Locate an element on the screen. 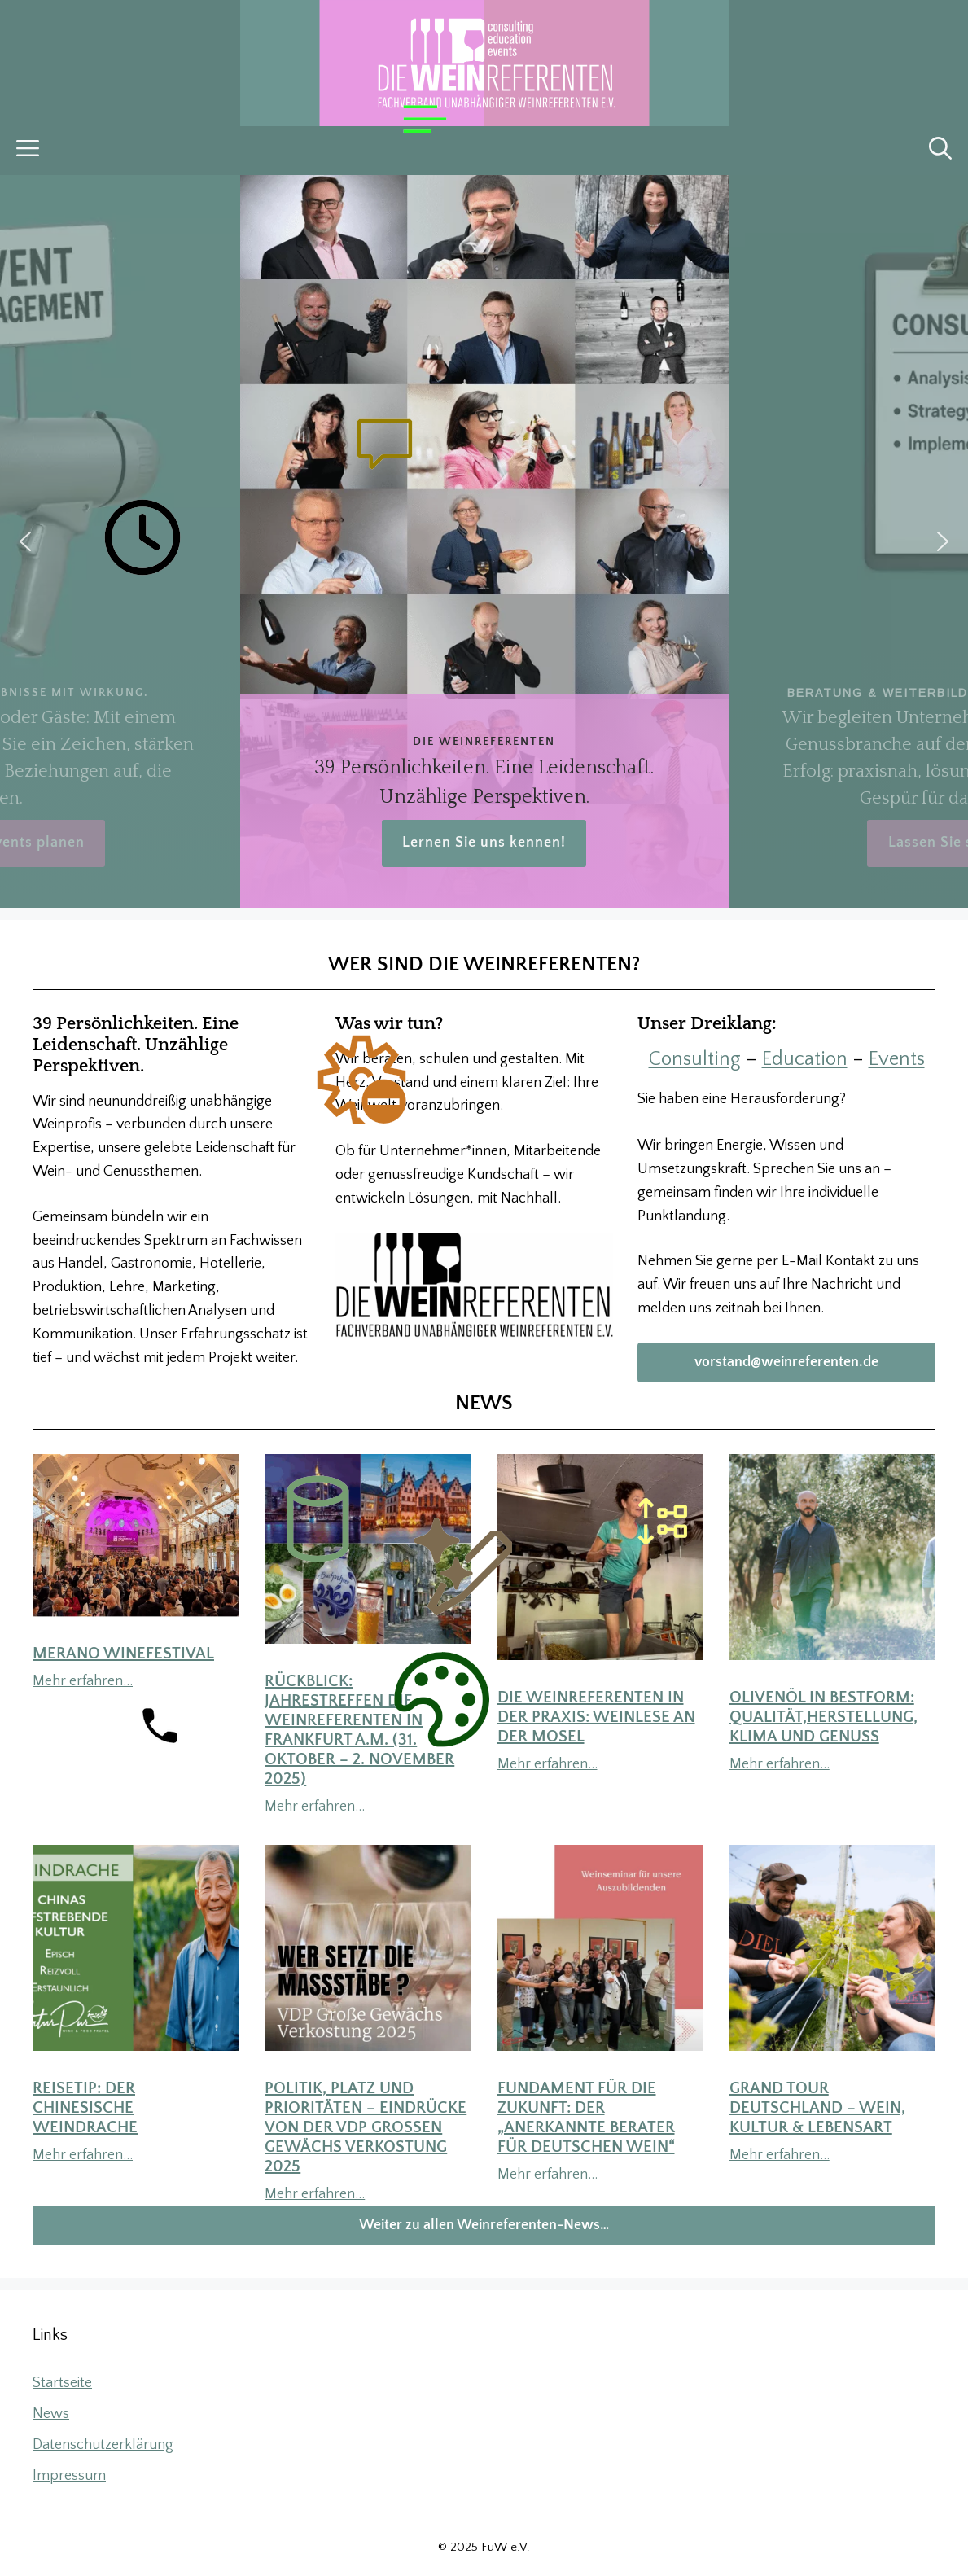 Image resolution: width=968 pixels, height=2576 pixels. open comments section is located at coordinates (384, 442).